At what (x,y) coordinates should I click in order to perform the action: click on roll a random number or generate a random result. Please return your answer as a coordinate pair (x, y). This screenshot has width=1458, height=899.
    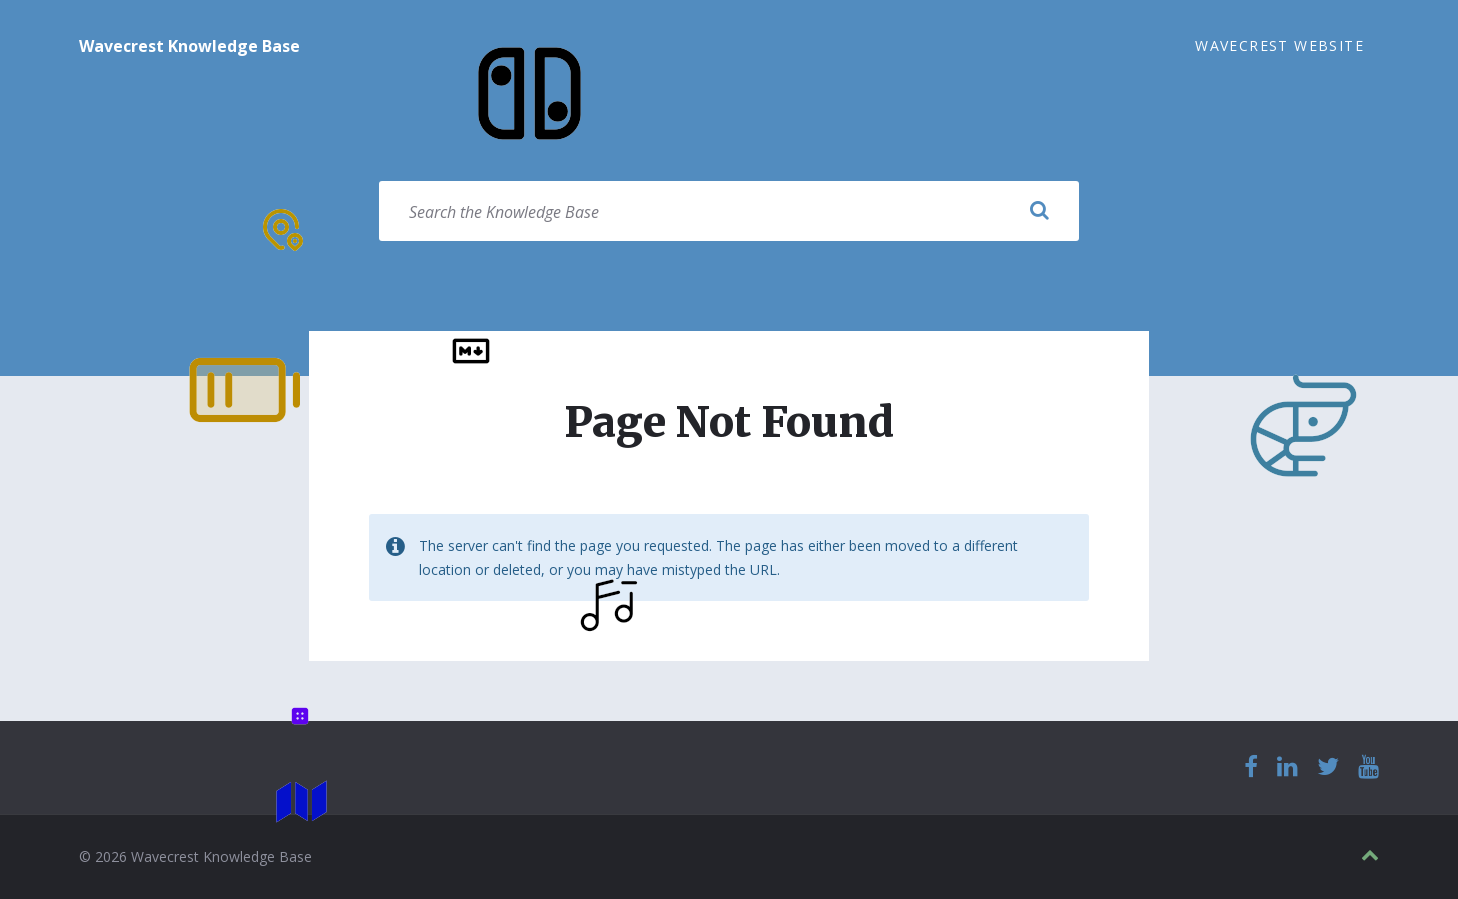
    Looking at the image, I should click on (300, 716).